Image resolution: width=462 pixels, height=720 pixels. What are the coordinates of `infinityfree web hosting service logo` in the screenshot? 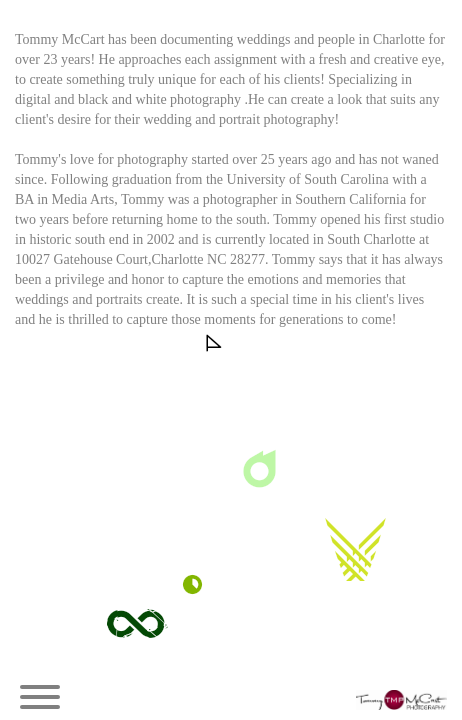 It's located at (137, 623).